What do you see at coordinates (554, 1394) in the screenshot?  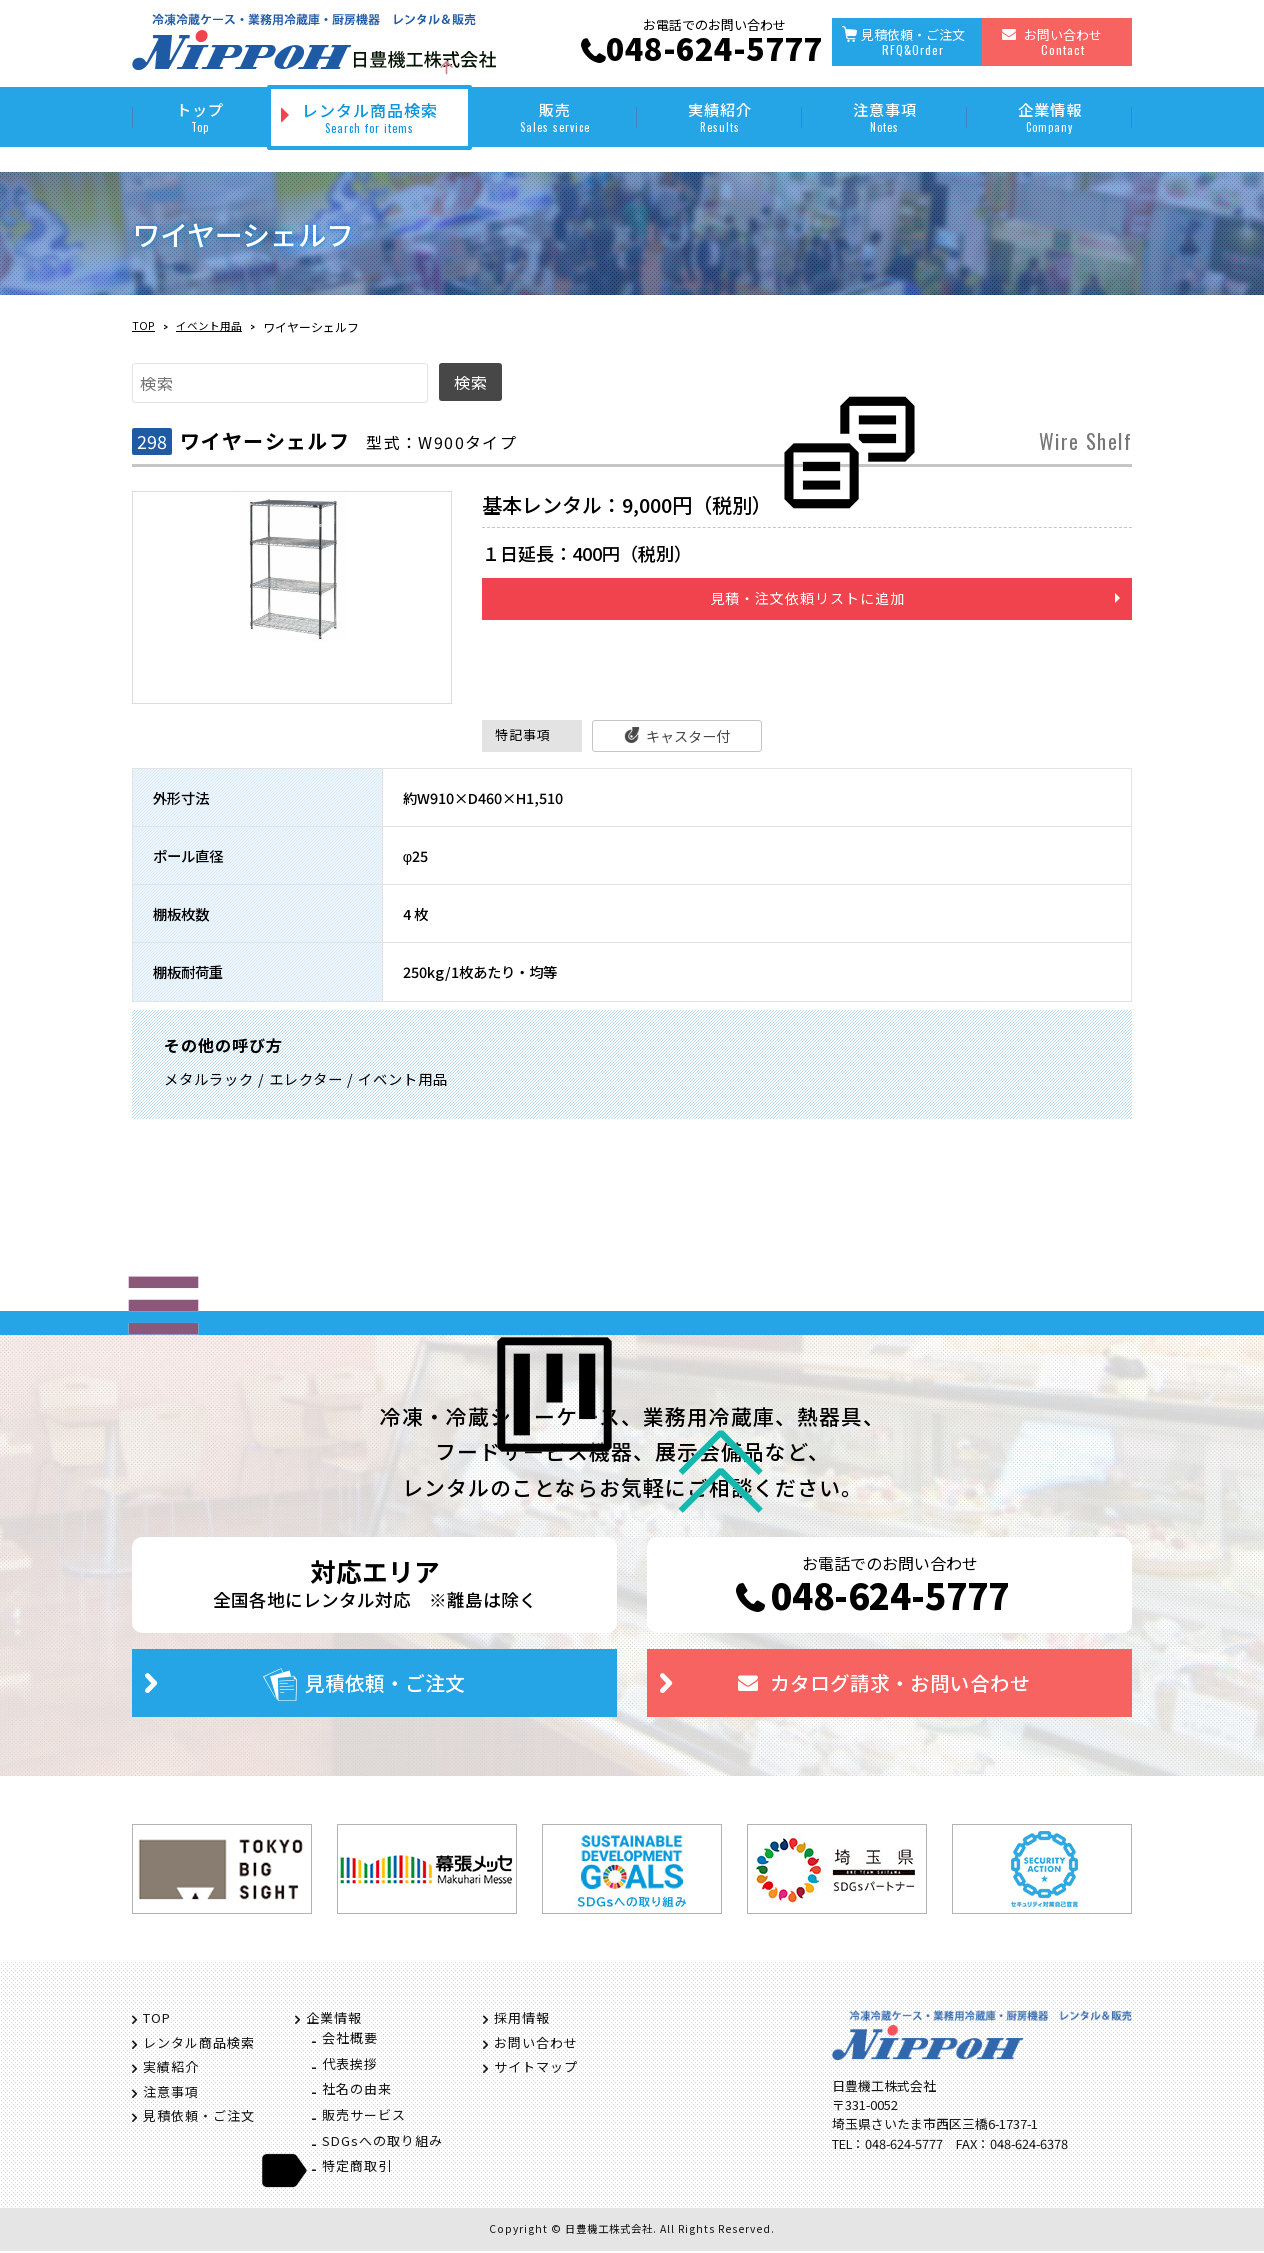 I see `open project panel` at bounding box center [554, 1394].